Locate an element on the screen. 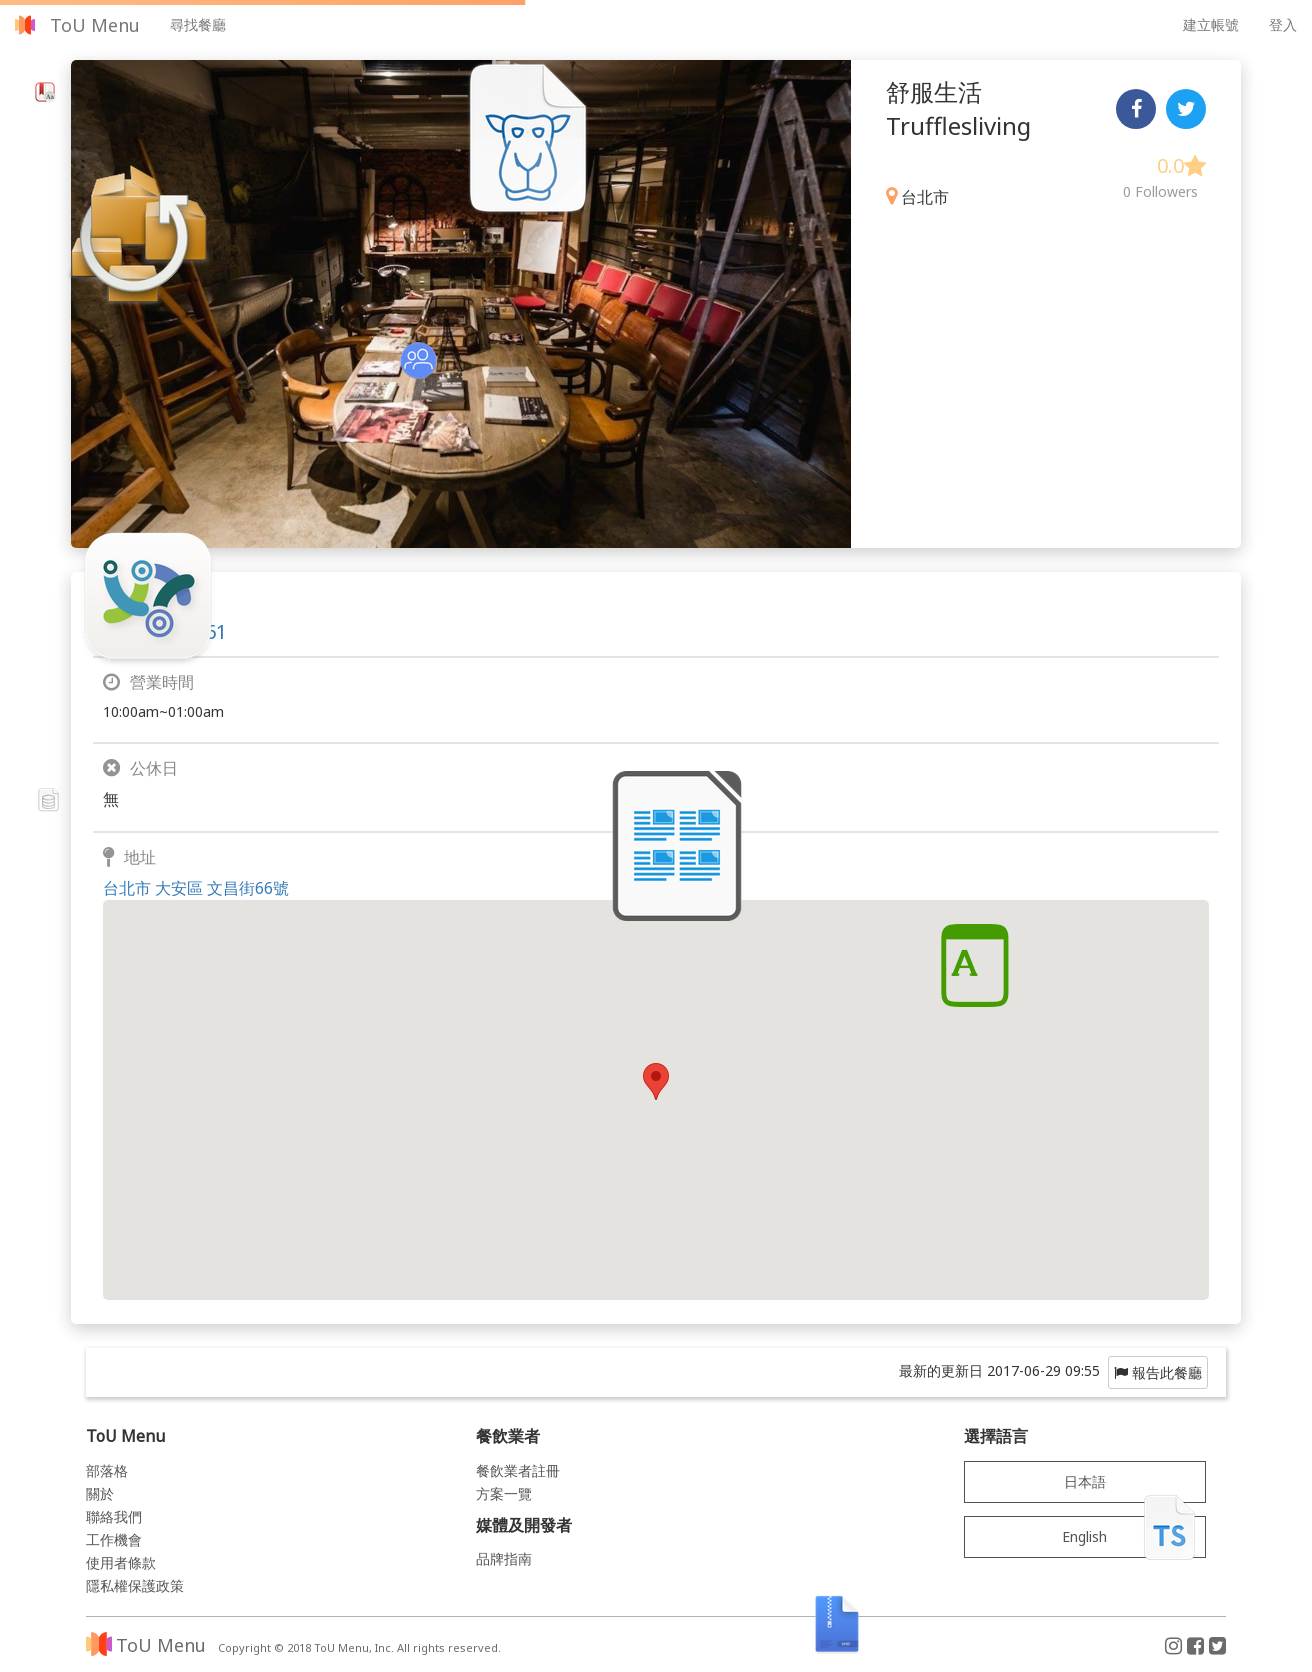  indicates shared or collaborative content is located at coordinates (418, 360).